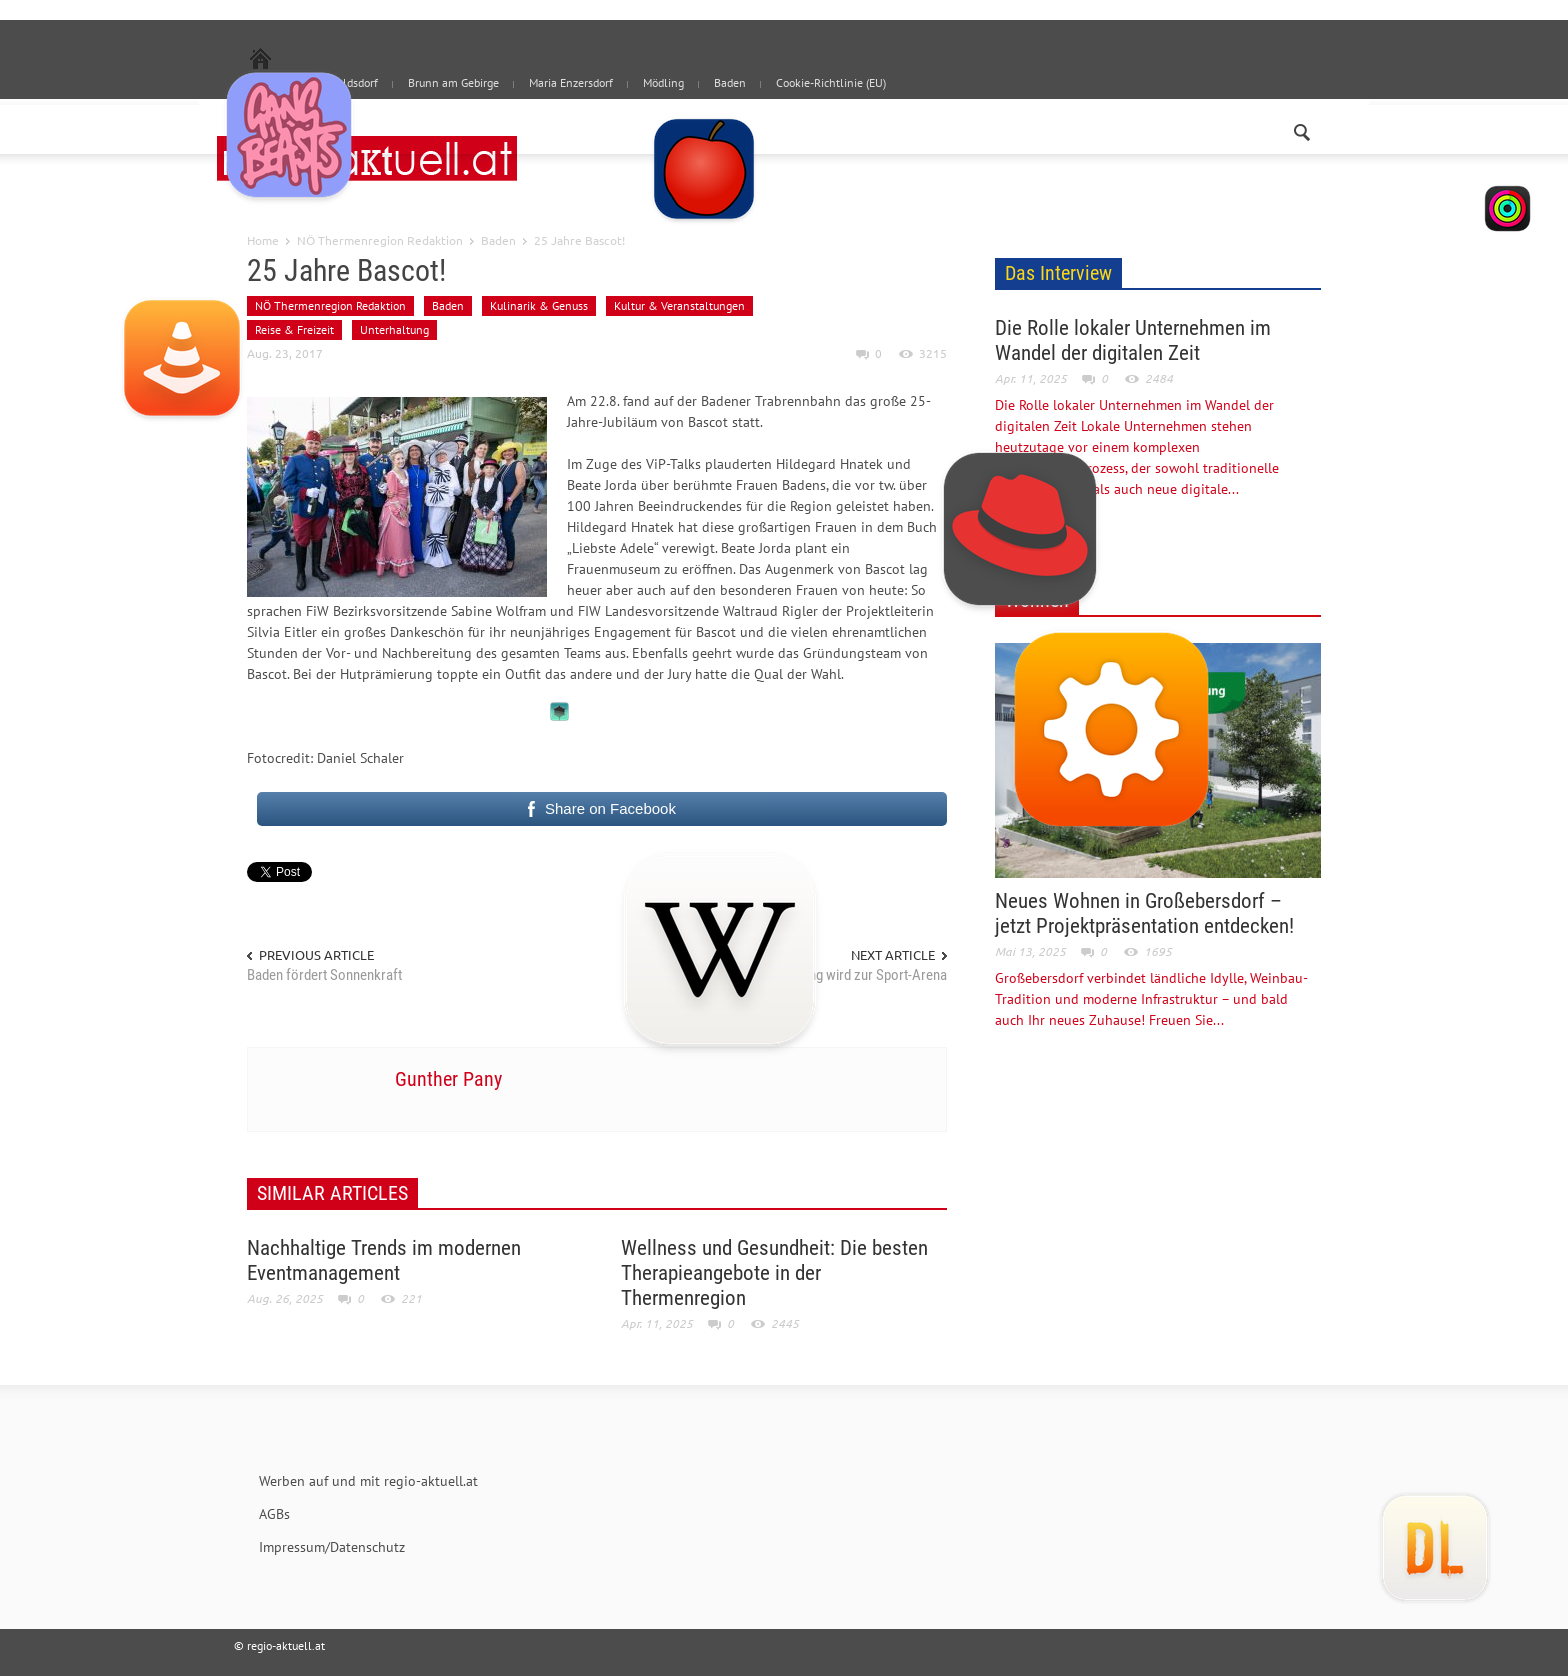 This screenshot has width=1568, height=1676. I want to click on open VLC media player, so click(182, 358).